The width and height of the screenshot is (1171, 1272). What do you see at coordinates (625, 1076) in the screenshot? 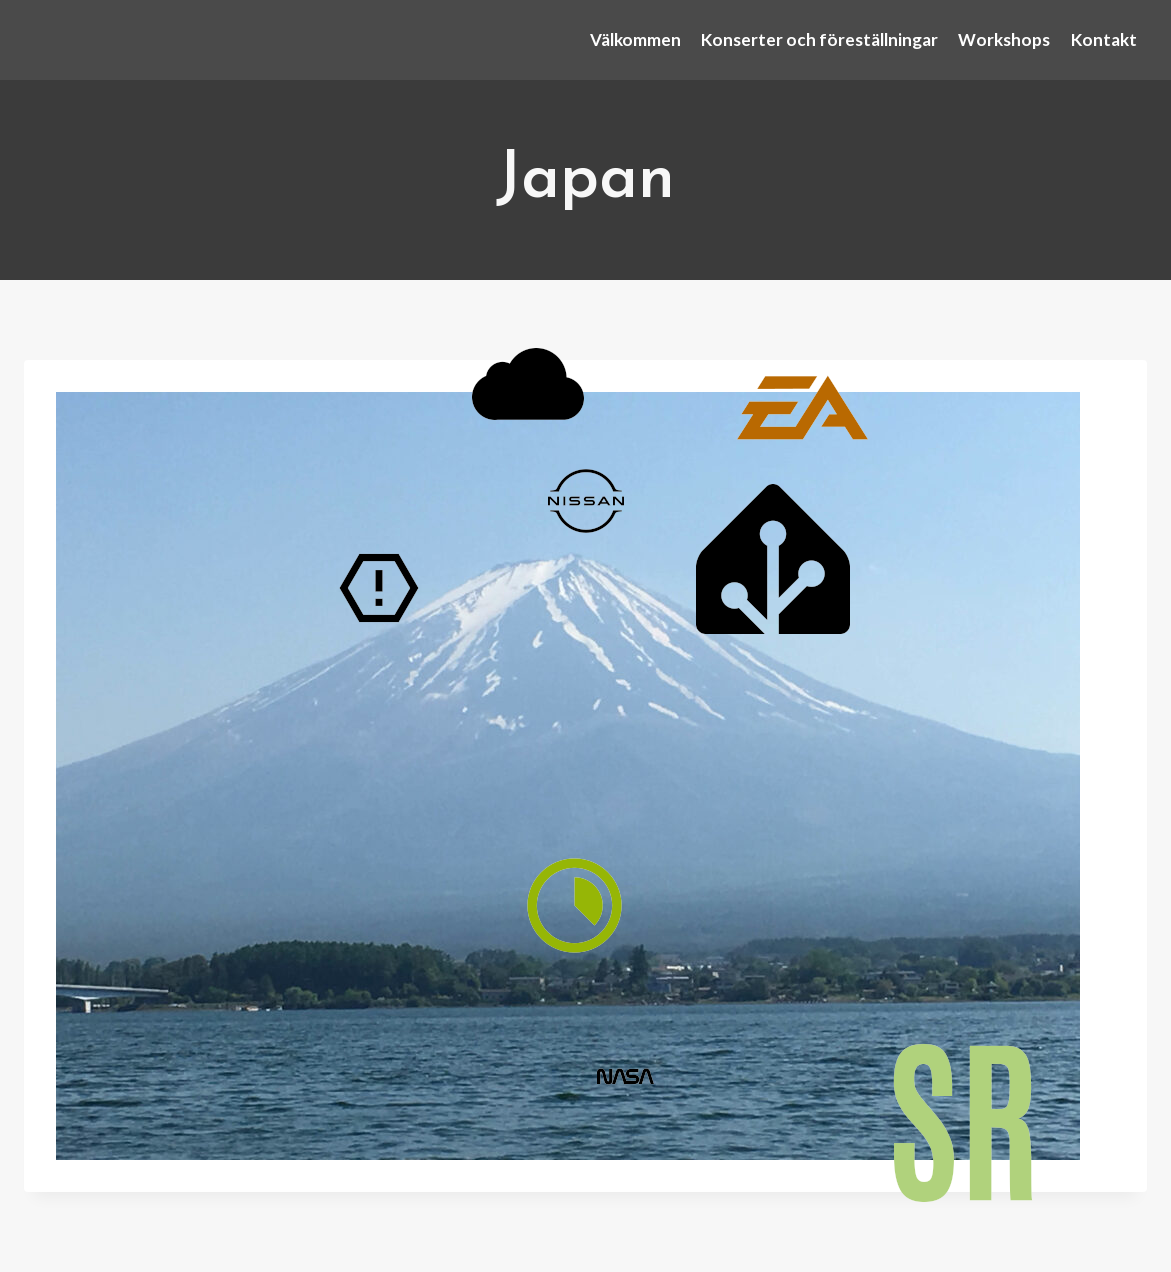
I see `NASA official app or website link` at bounding box center [625, 1076].